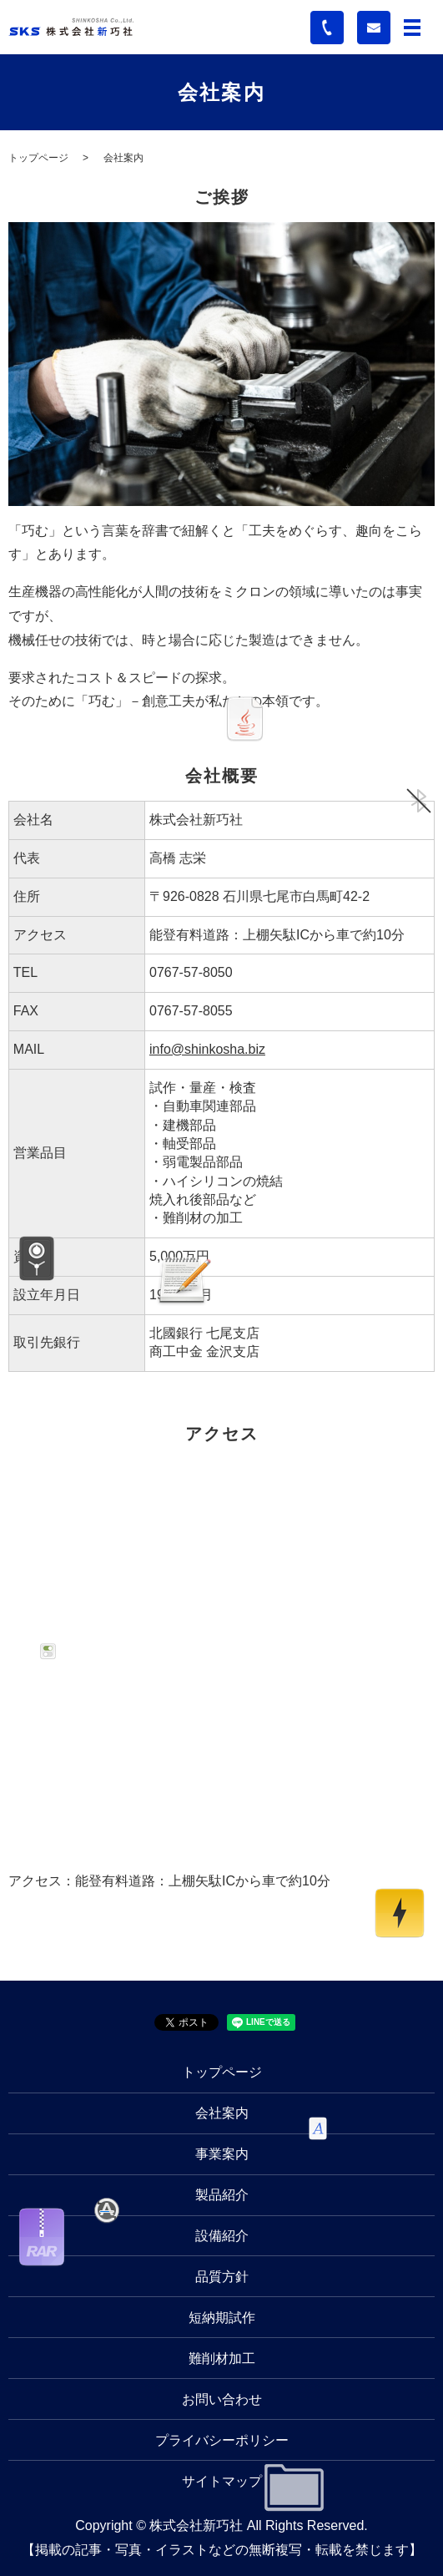 The image size is (443, 2576). I want to click on a compressed RAR archive file, so click(42, 2237).